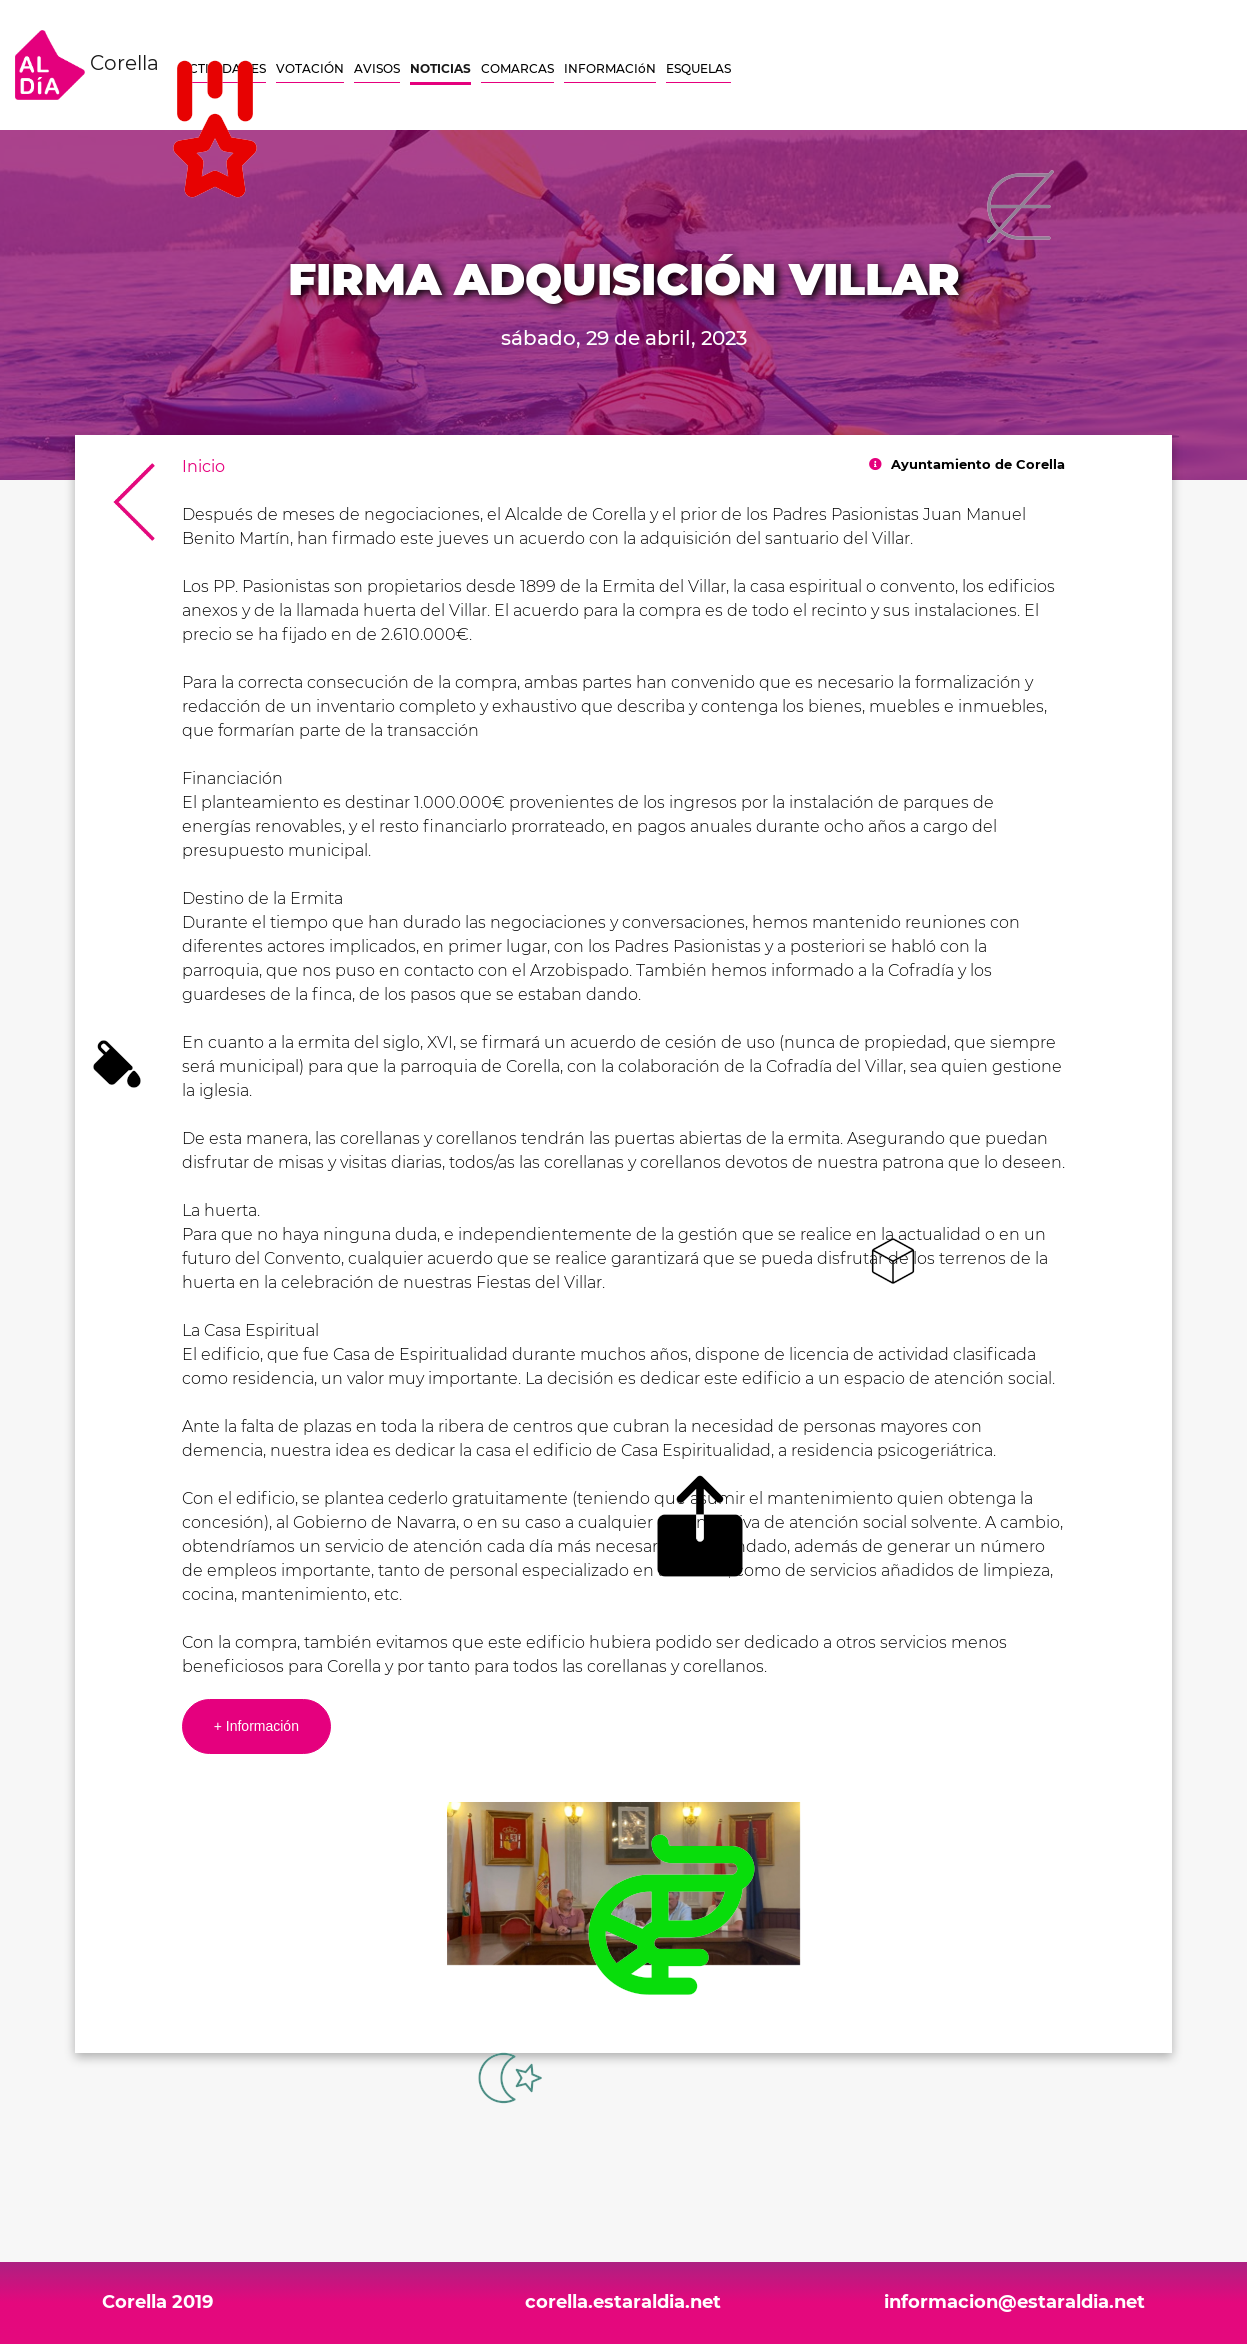  I want to click on indicates islamic religious content or settings, so click(508, 2078).